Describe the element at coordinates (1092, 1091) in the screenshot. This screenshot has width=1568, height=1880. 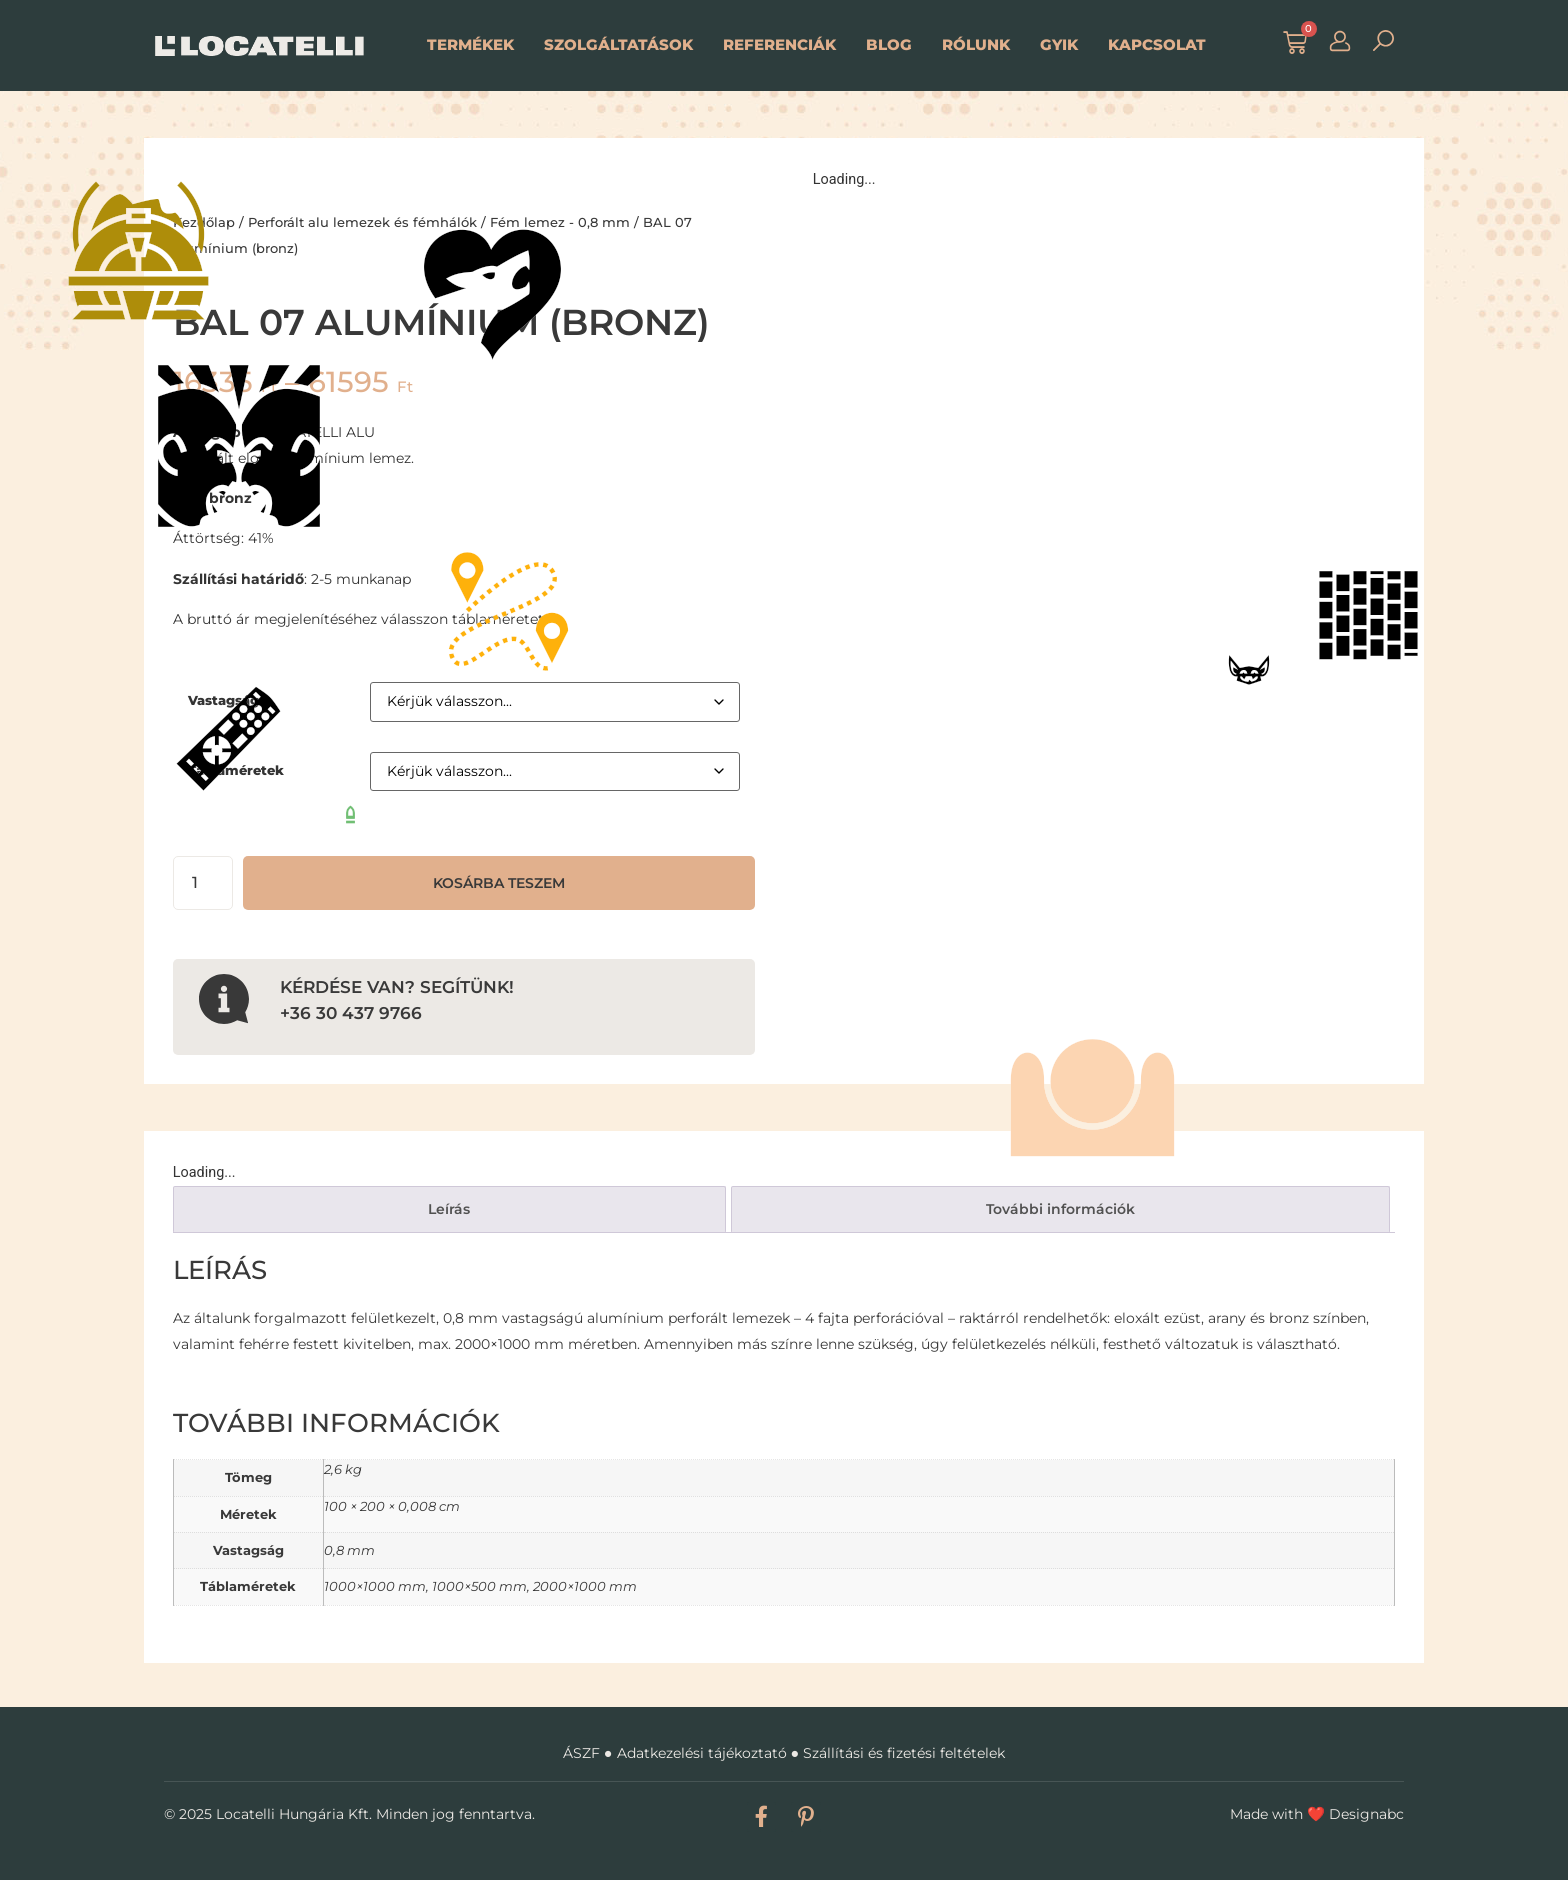
I see `ancient egyptian symbol representing the horizon or sunrise` at that location.